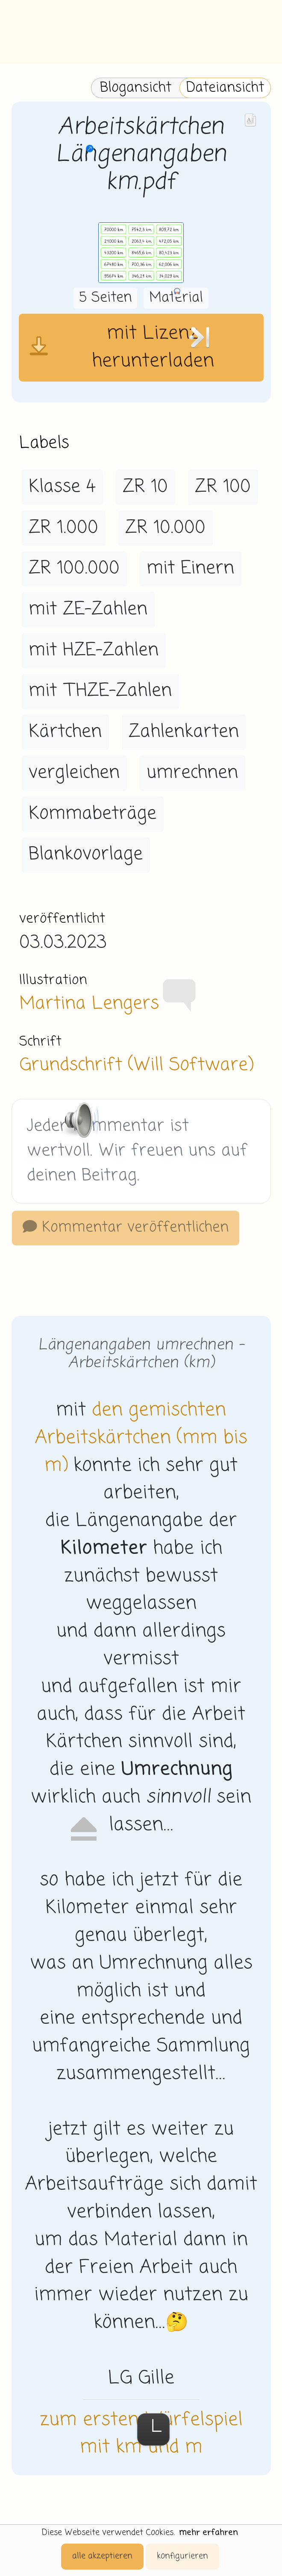  Describe the element at coordinates (82, 1120) in the screenshot. I see `indicates medium volume level` at that location.